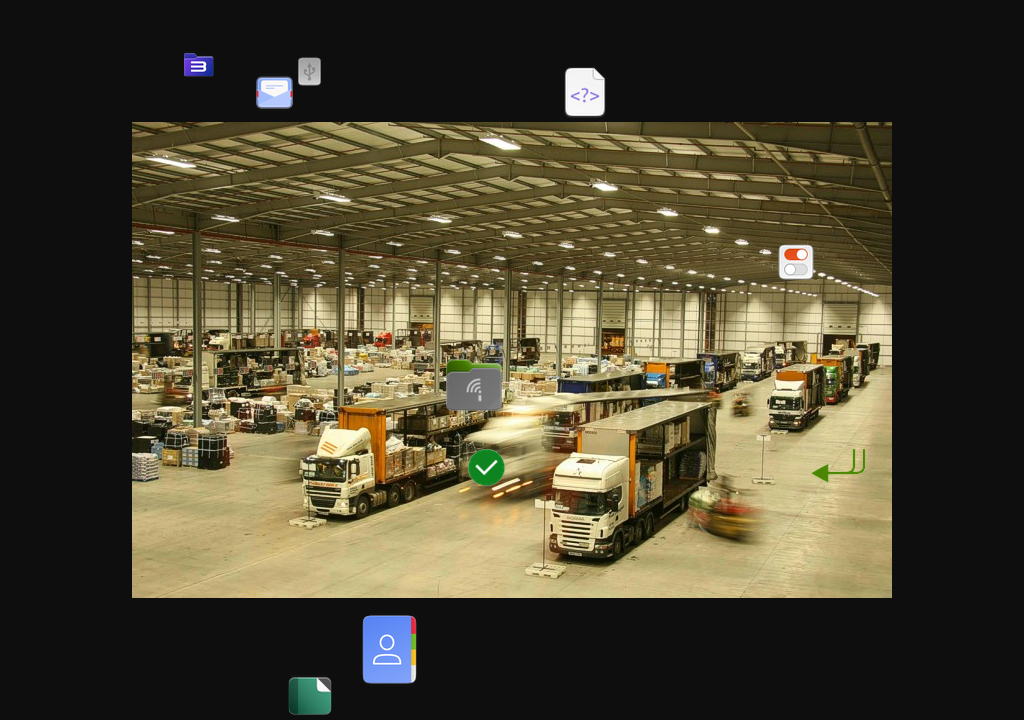 This screenshot has height=720, width=1024. Describe the element at coordinates (796, 262) in the screenshot. I see `open gnome tweaks application` at that location.